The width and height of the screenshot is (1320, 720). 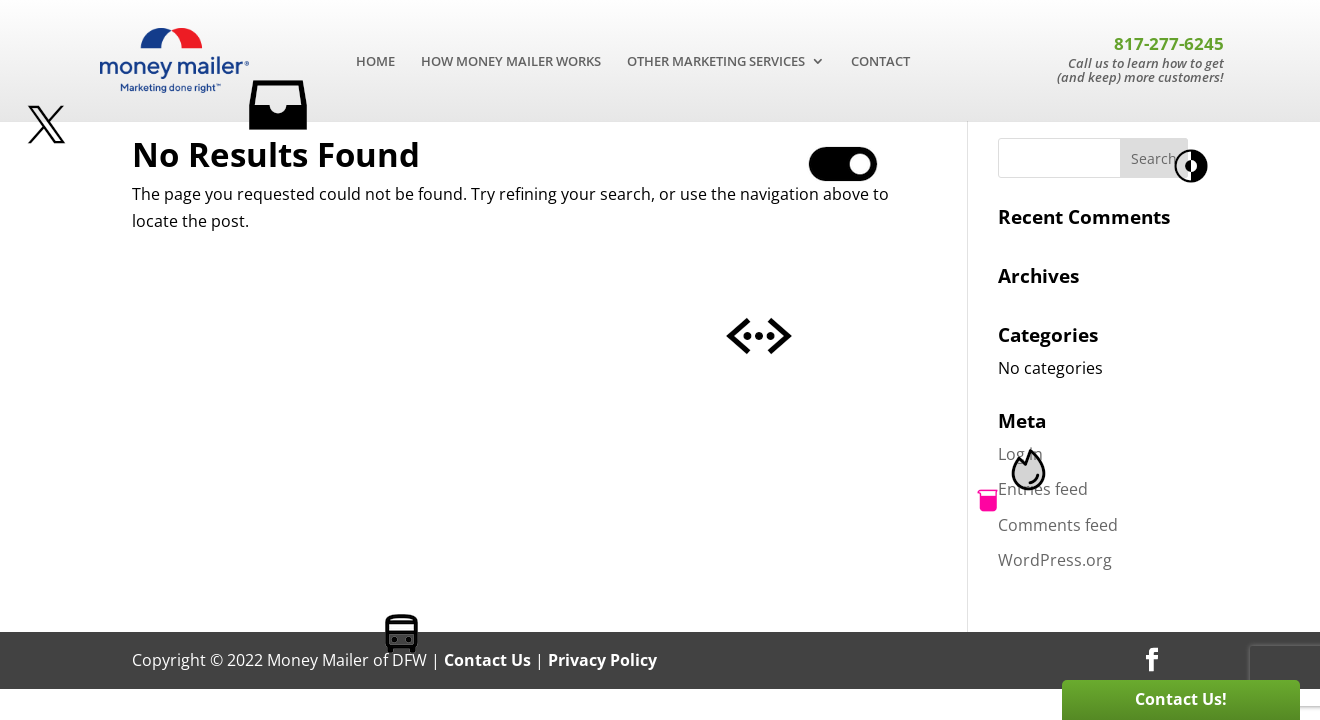 I want to click on indicates trending or hot content, so click(x=1028, y=470).